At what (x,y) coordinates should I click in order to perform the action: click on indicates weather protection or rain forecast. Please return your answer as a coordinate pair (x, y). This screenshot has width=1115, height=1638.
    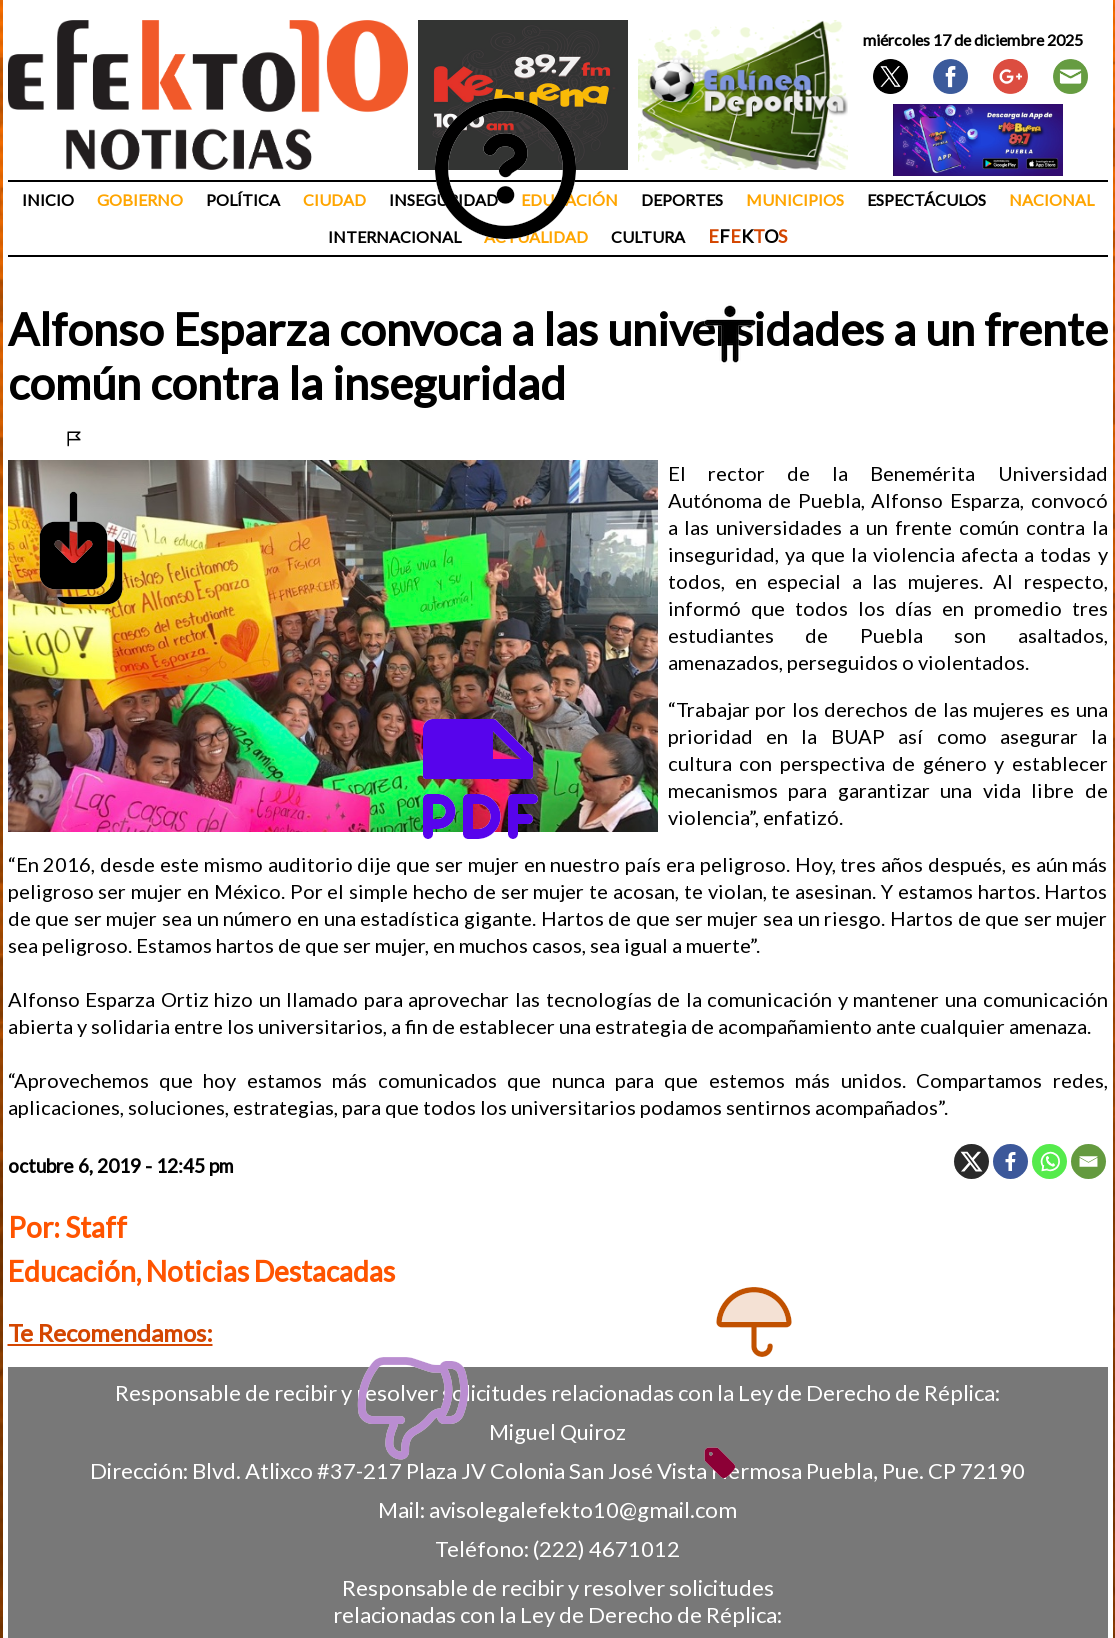
    Looking at the image, I should click on (754, 1322).